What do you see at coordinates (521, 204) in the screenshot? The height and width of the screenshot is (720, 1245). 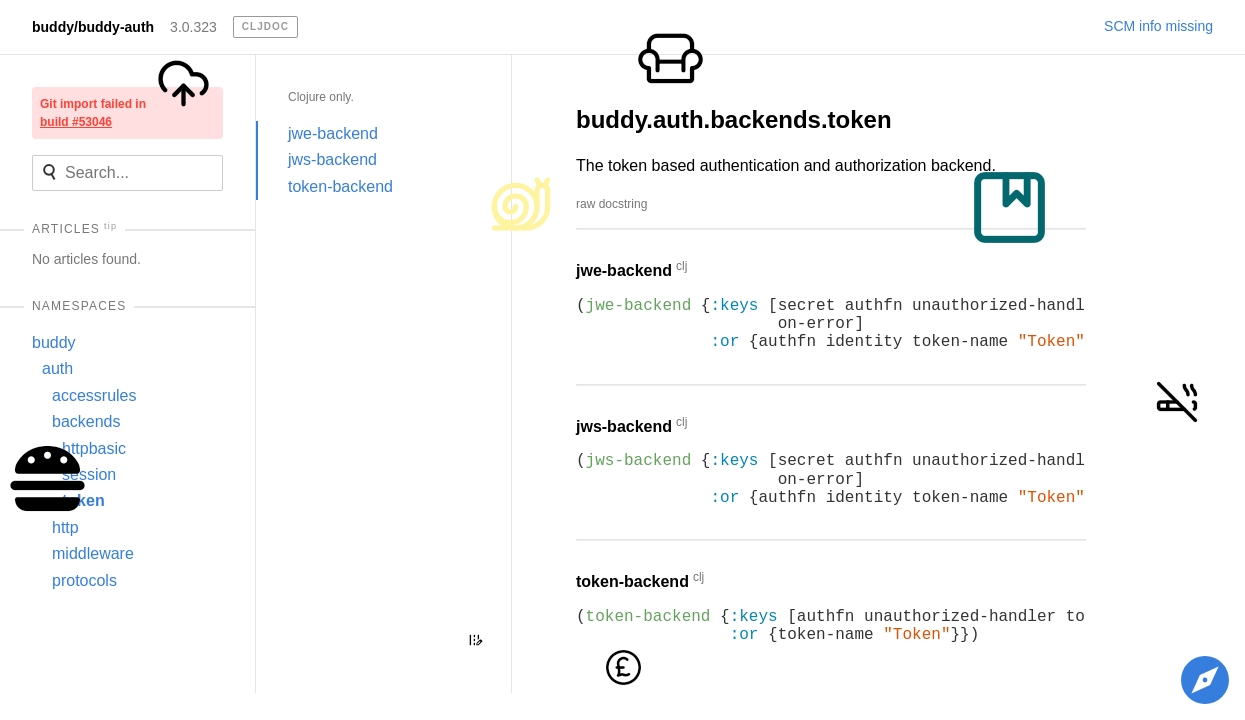 I see `indicates slow loading or processing speed` at bounding box center [521, 204].